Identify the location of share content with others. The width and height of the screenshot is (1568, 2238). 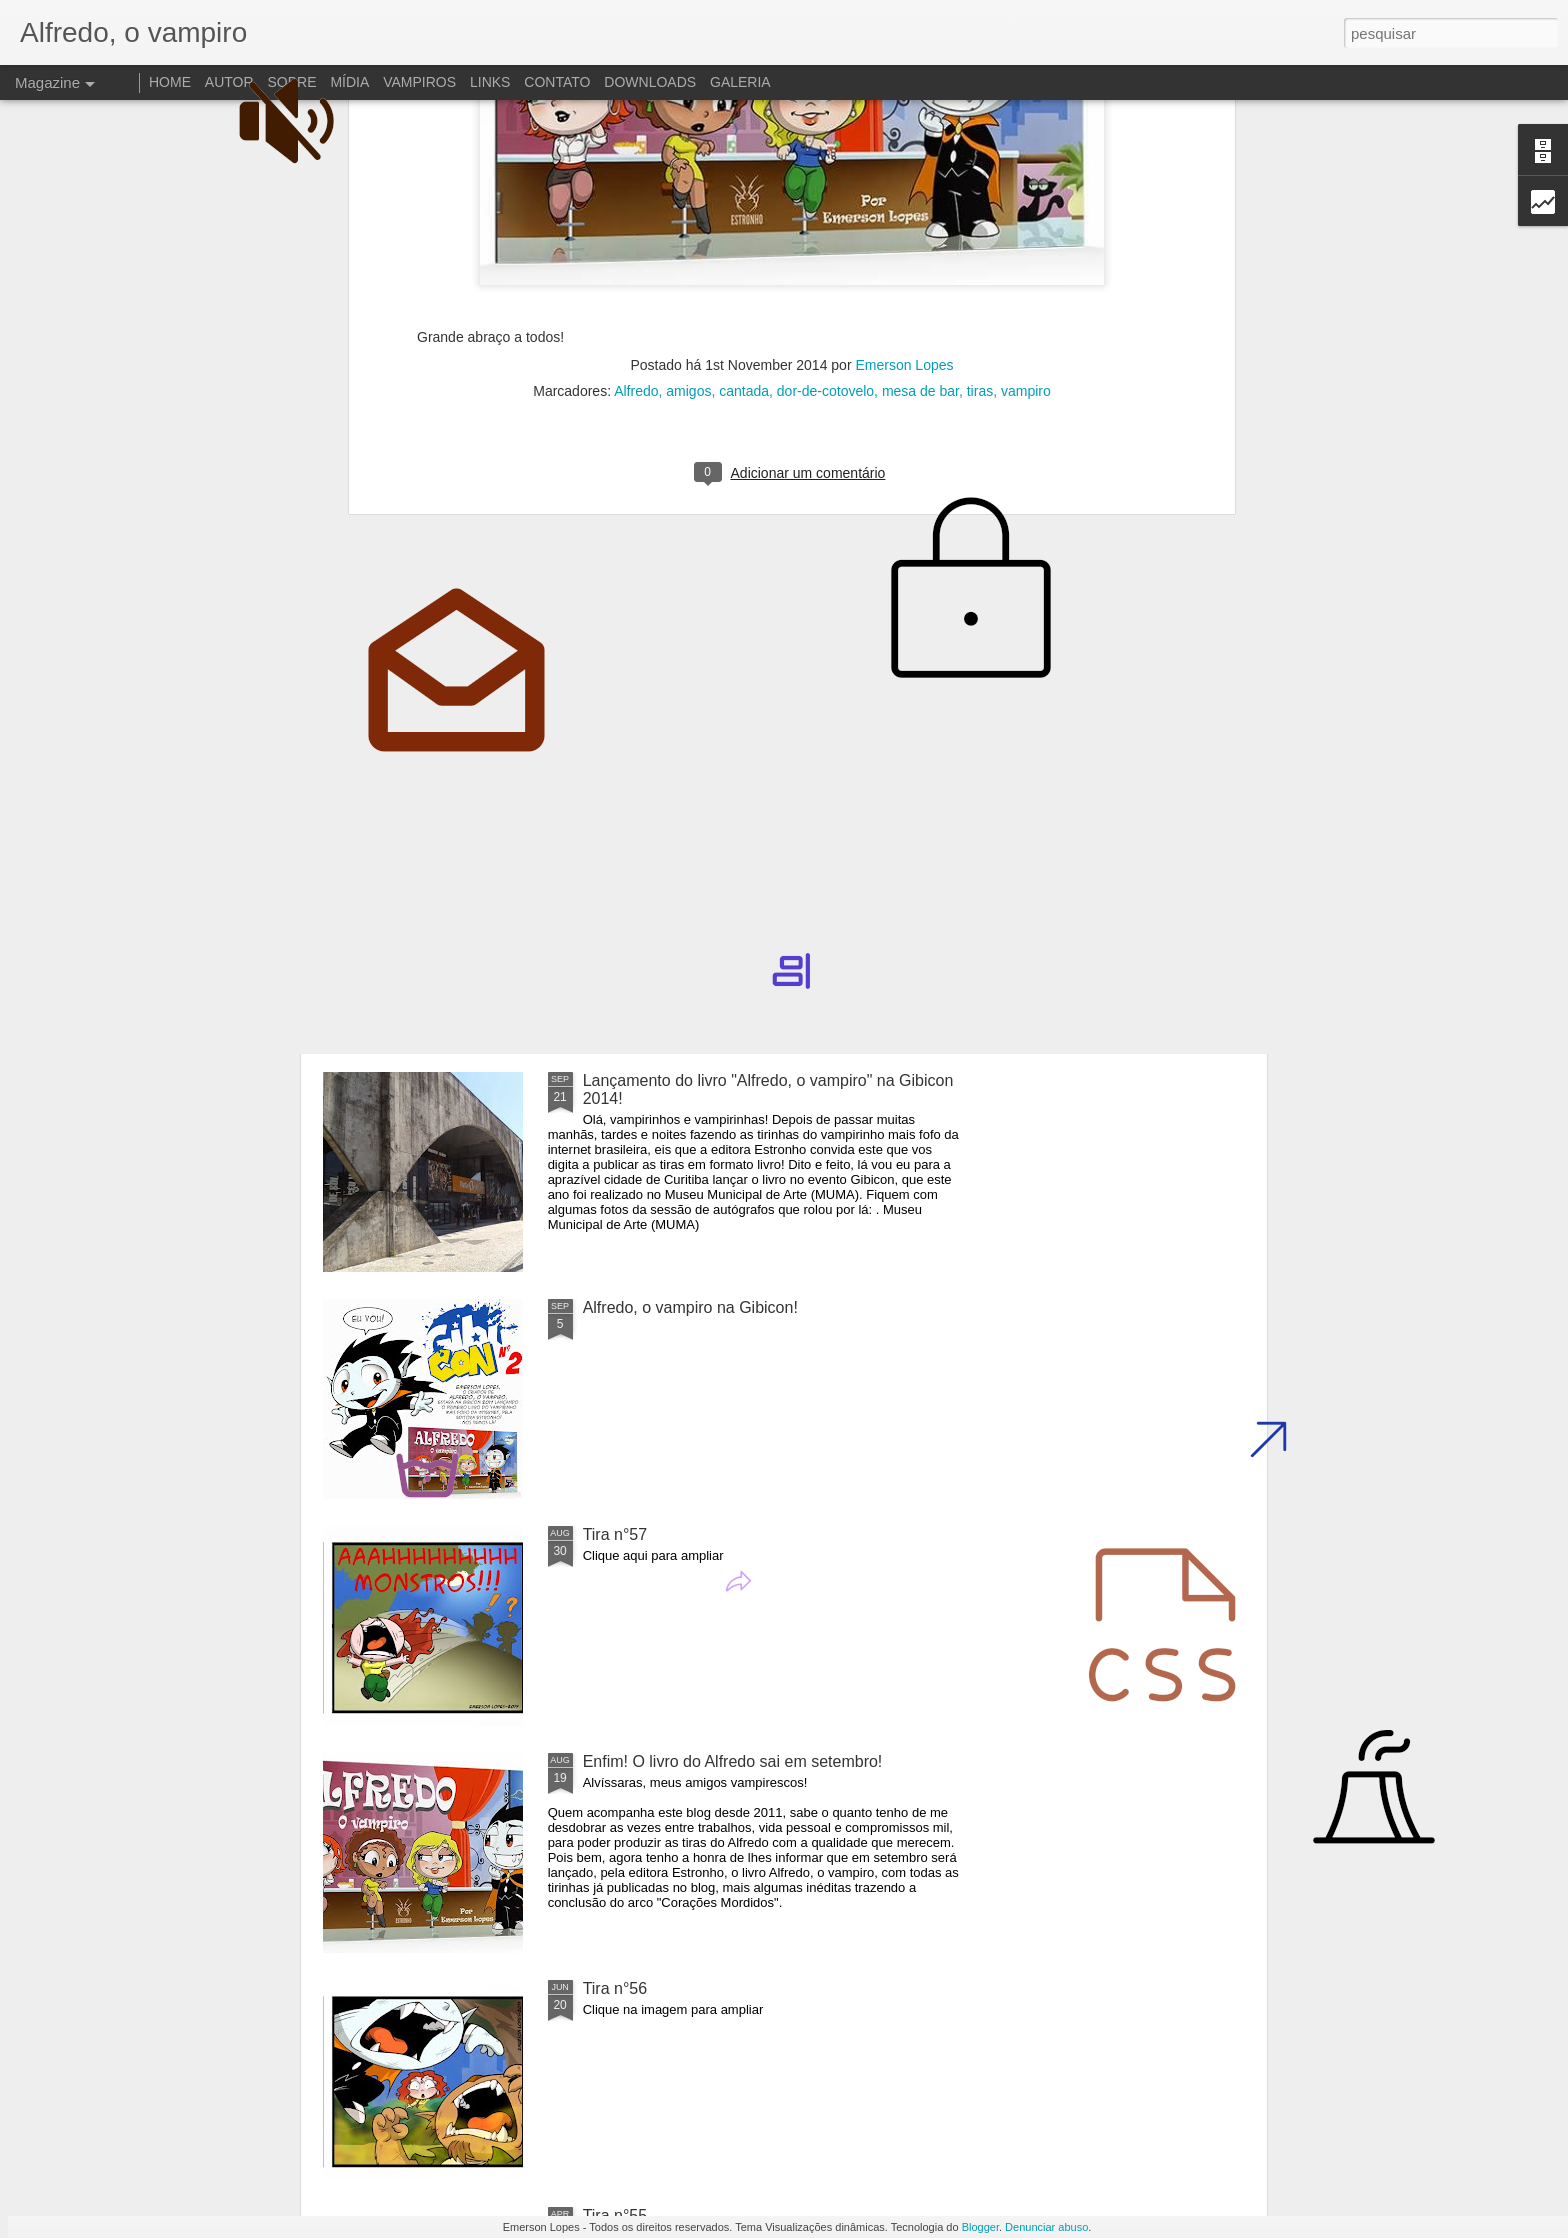
(738, 1582).